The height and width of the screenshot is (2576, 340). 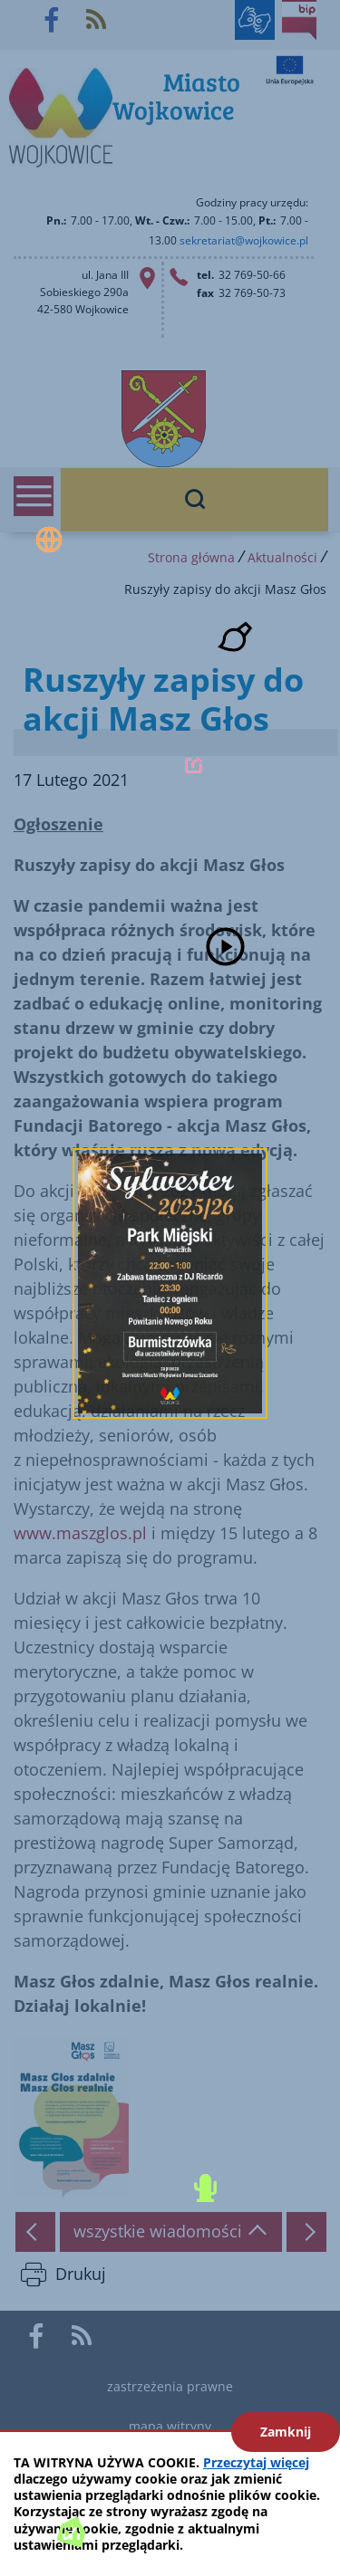 I want to click on switch to global or international settings, so click(x=49, y=540).